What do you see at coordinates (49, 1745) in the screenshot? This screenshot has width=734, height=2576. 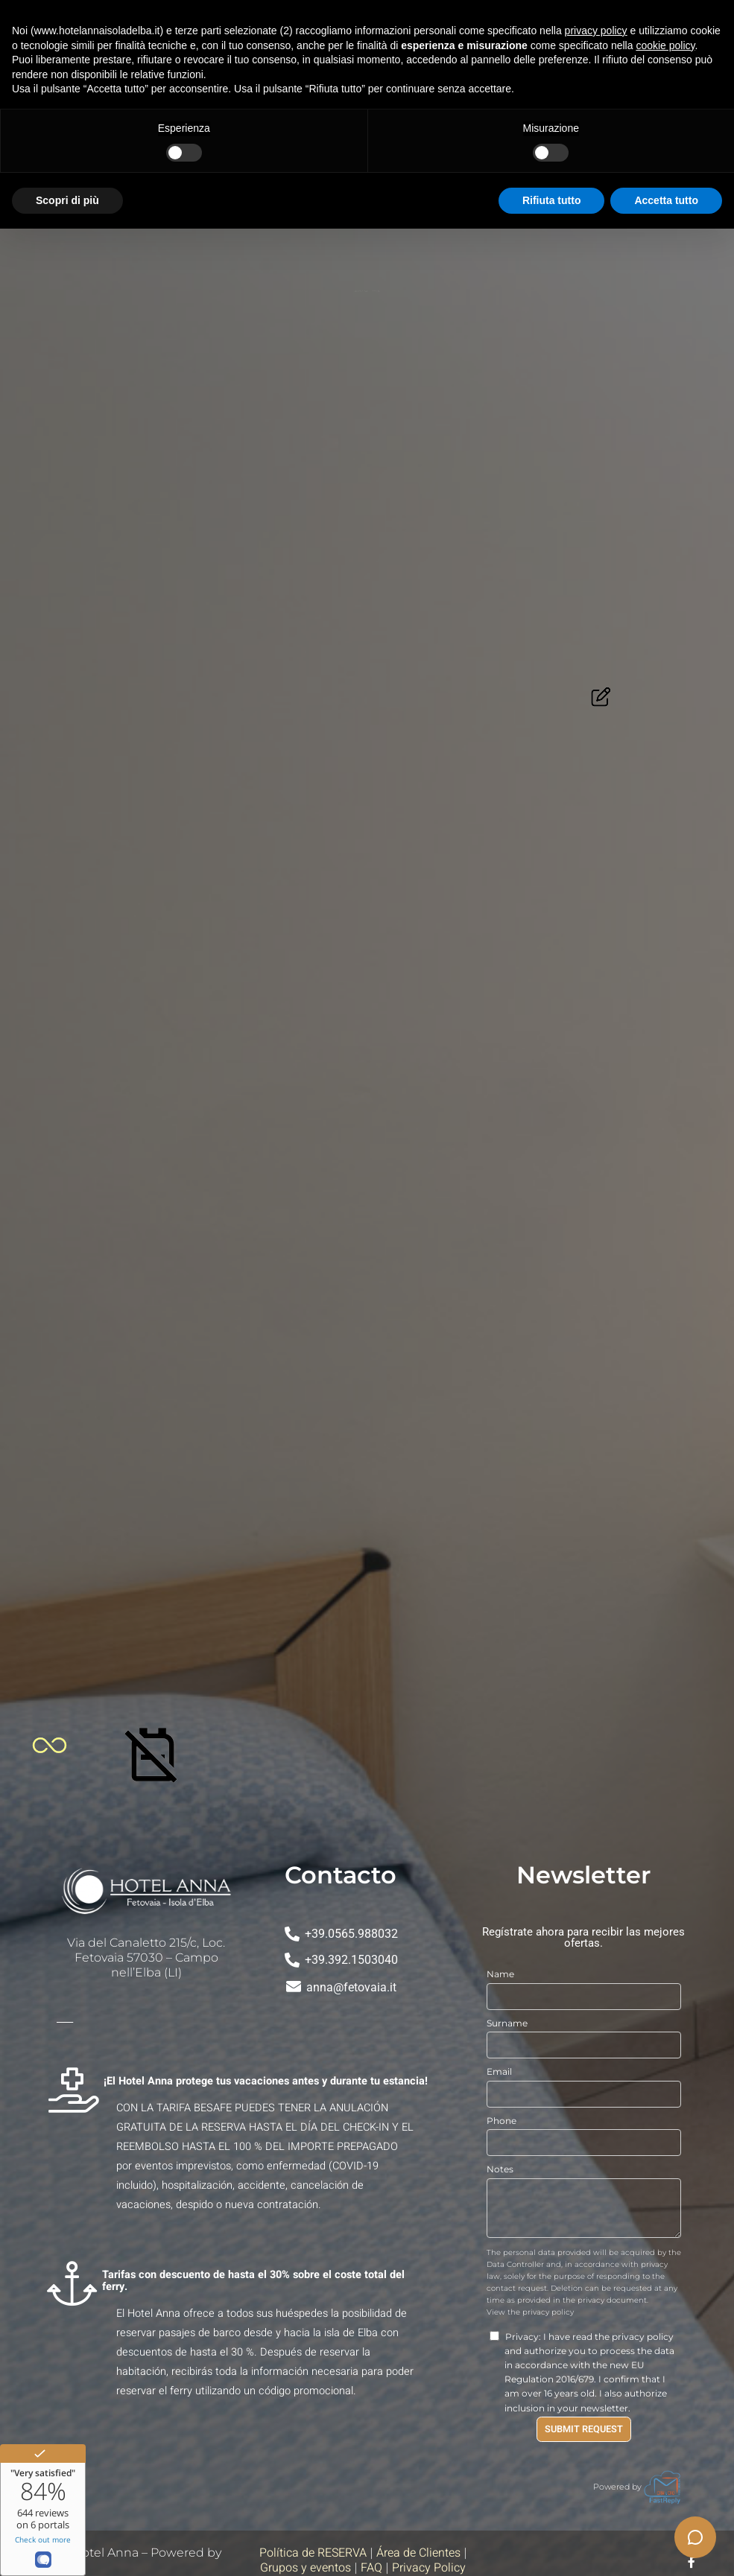 I see `indicates unlimited or infinite content` at bounding box center [49, 1745].